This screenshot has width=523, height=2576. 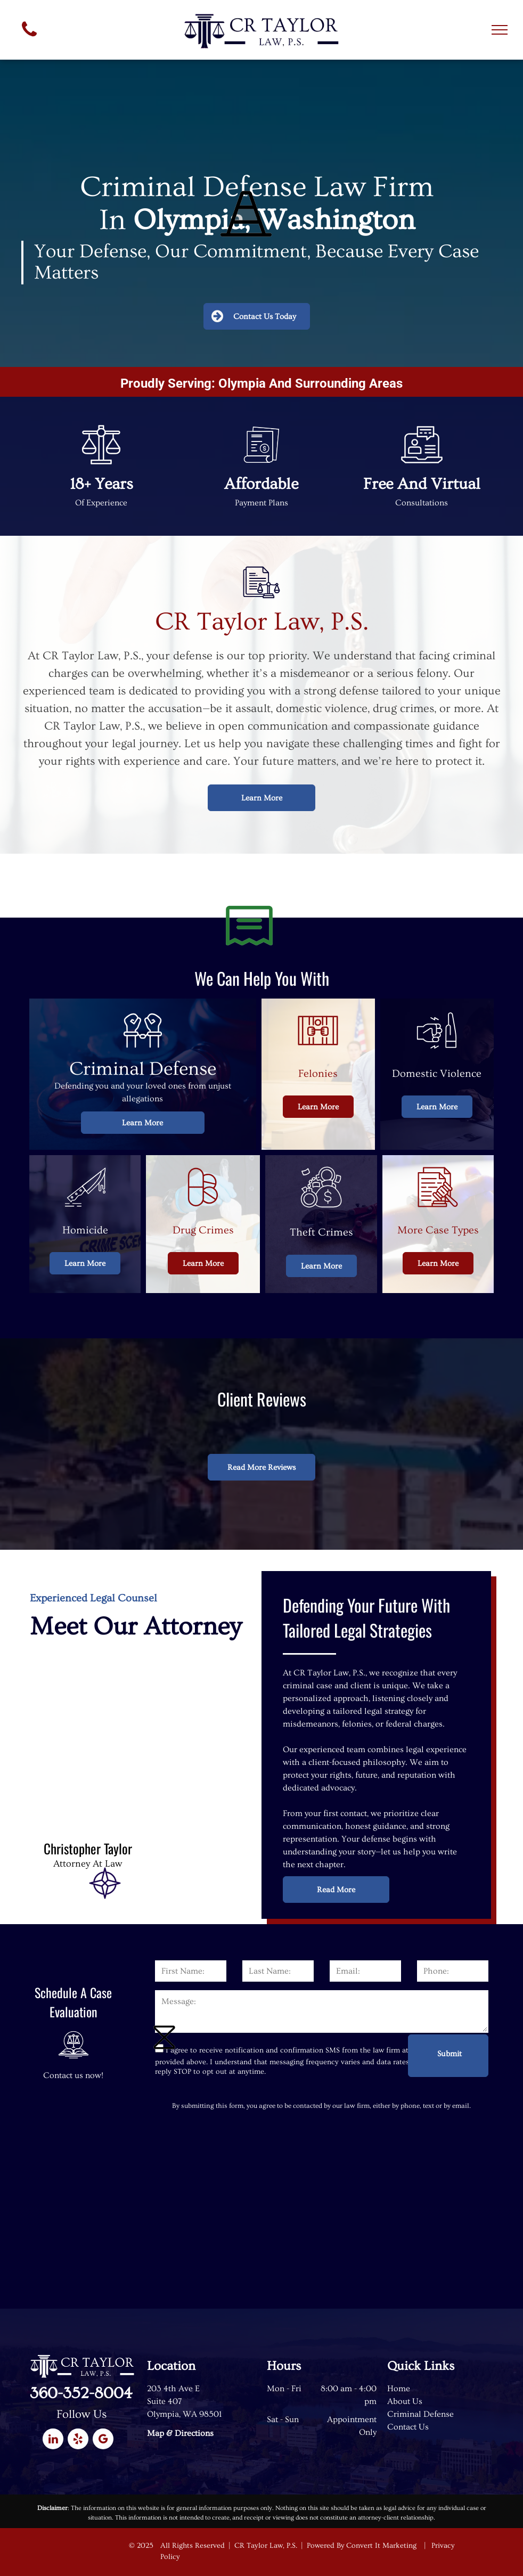 What do you see at coordinates (164, 2037) in the screenshot?
I see `indicates loading or processing in progress` at bounding box center [164, 2037].